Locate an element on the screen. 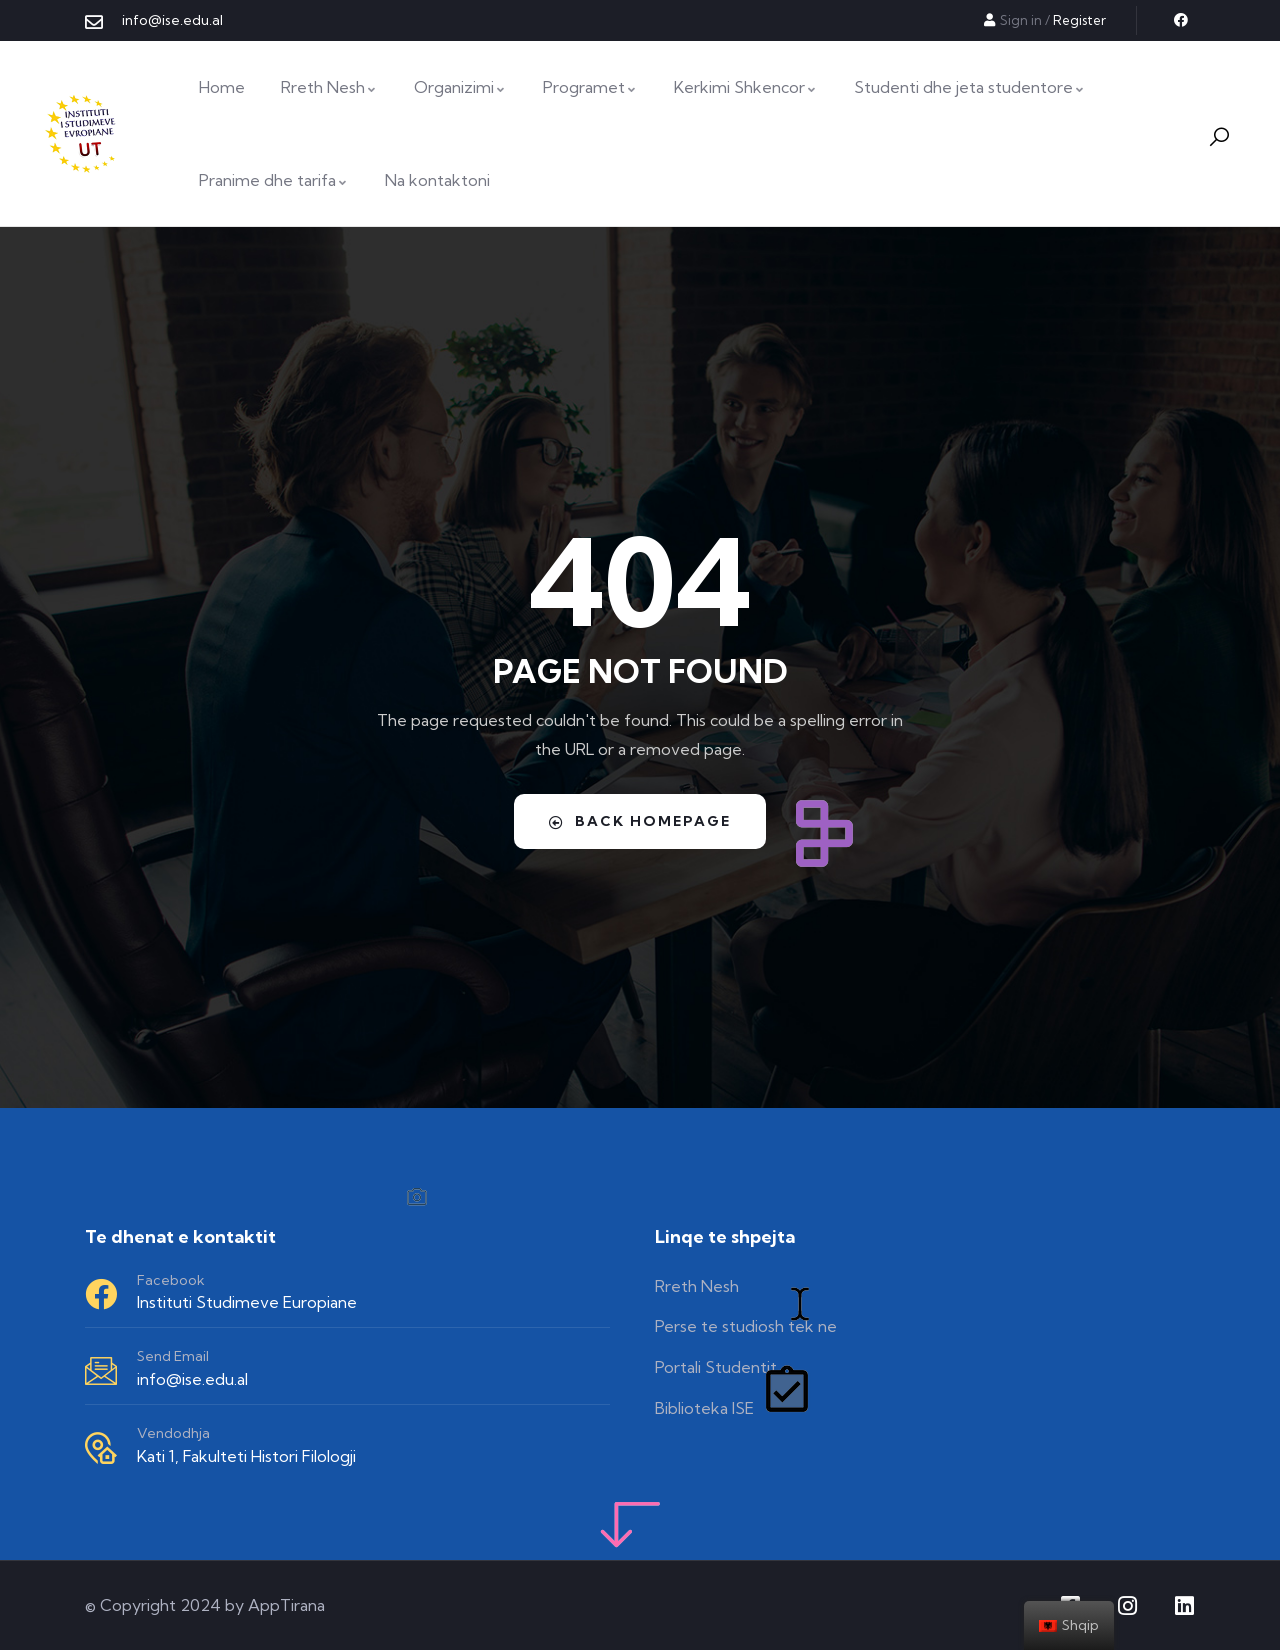 This screenshot has height=1650, width=1280. take a photo is located at coordinates (417, 1197).